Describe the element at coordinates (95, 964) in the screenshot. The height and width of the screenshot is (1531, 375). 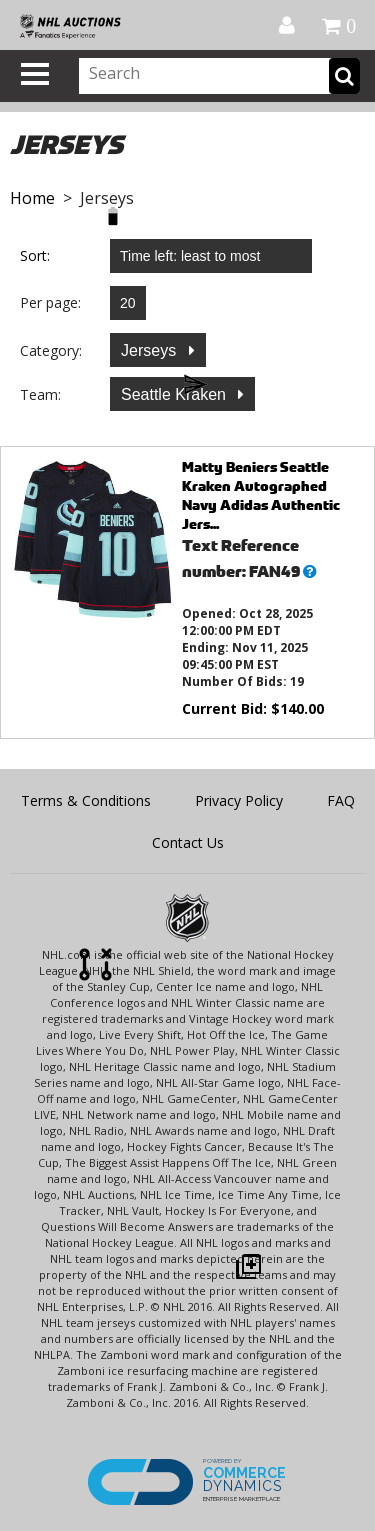
I see `indicates a closed or rejected pull request` at that location.